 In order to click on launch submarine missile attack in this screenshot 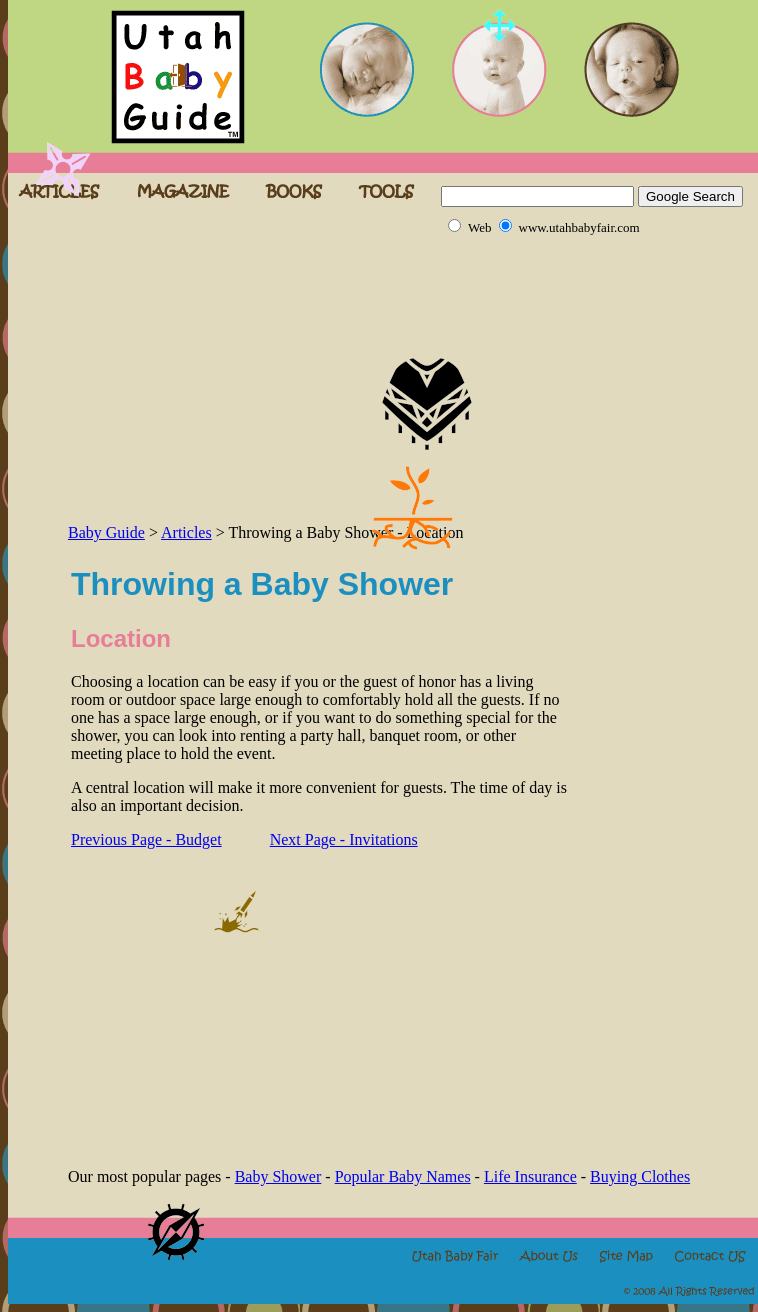, I will do `click(236, 911)`.